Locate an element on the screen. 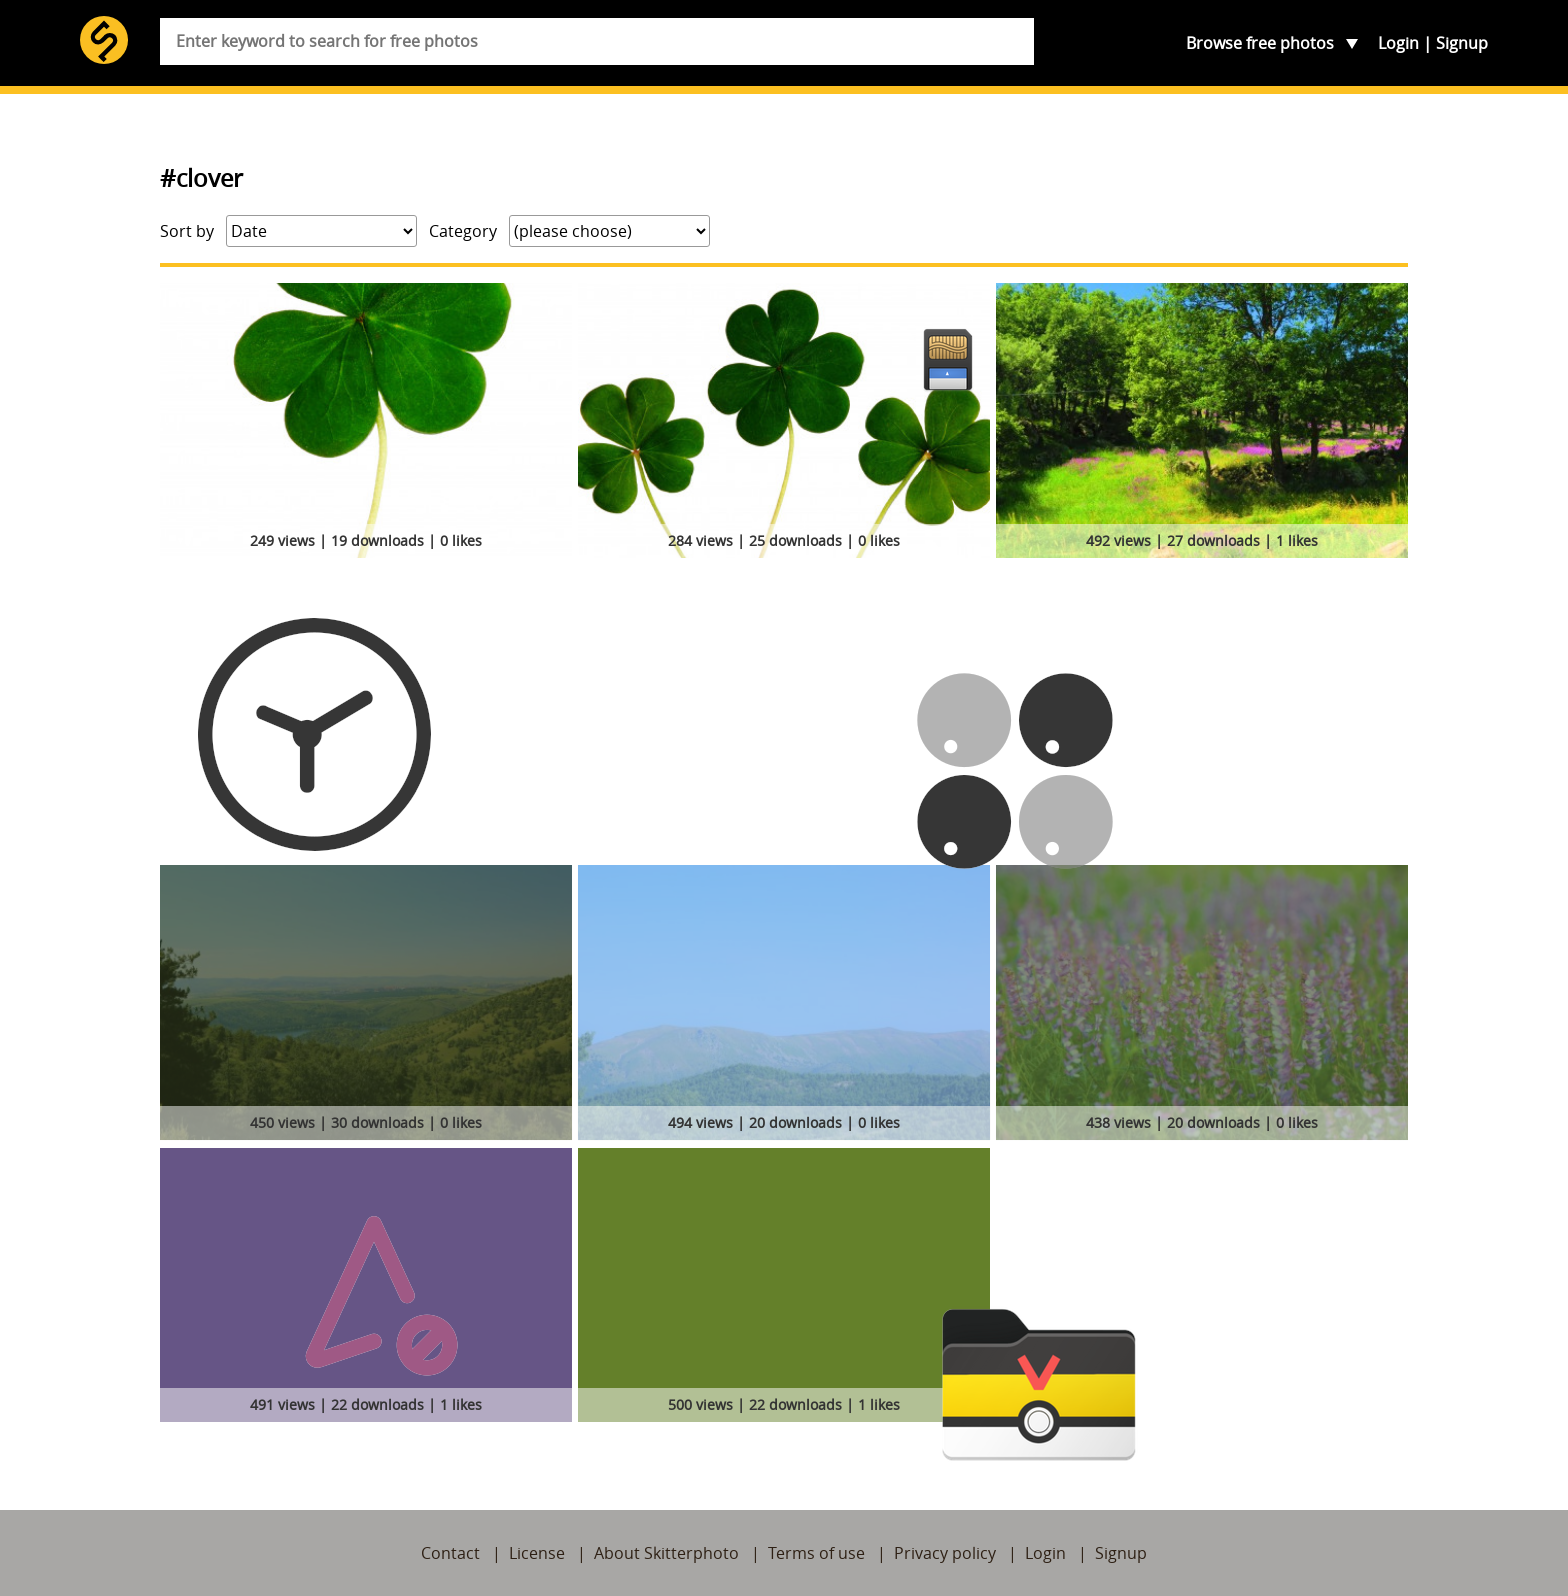 This screenshot has height=1596, width=1568. open the clock app is located at coordinates (314, 734).